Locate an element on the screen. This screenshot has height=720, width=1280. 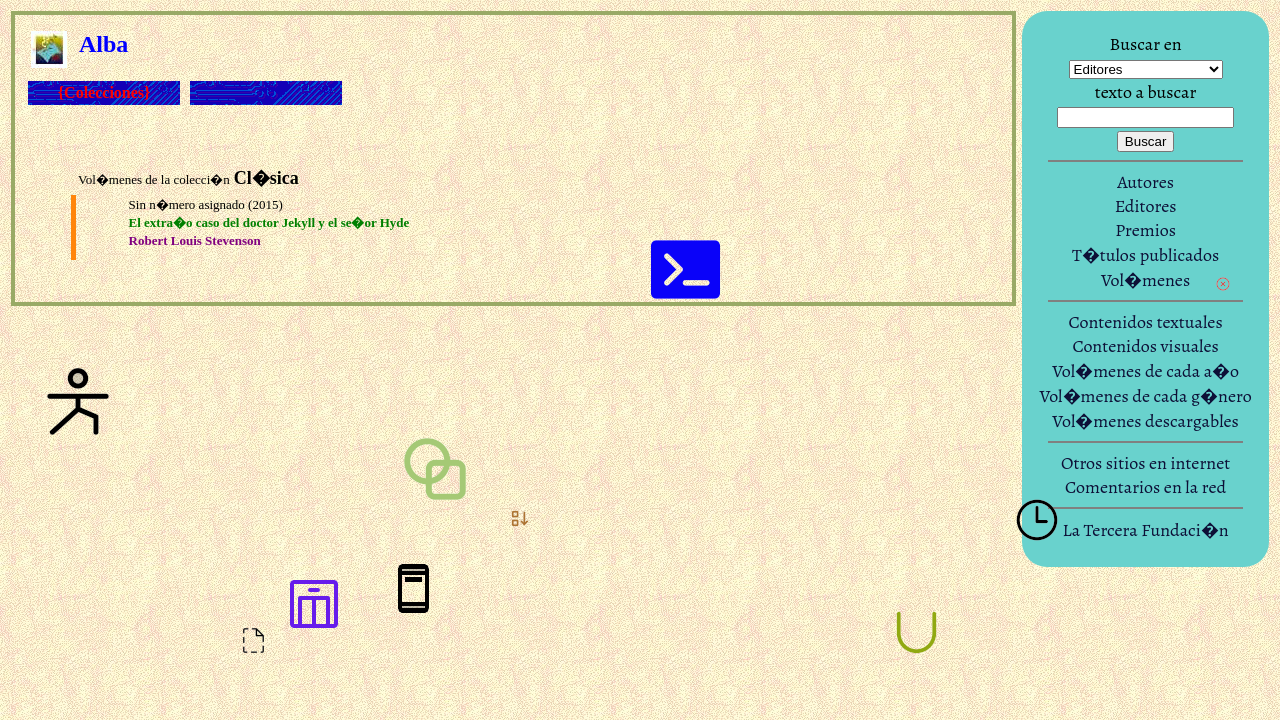
close or dismiss a dialog is located at coordinates (1223, 284).